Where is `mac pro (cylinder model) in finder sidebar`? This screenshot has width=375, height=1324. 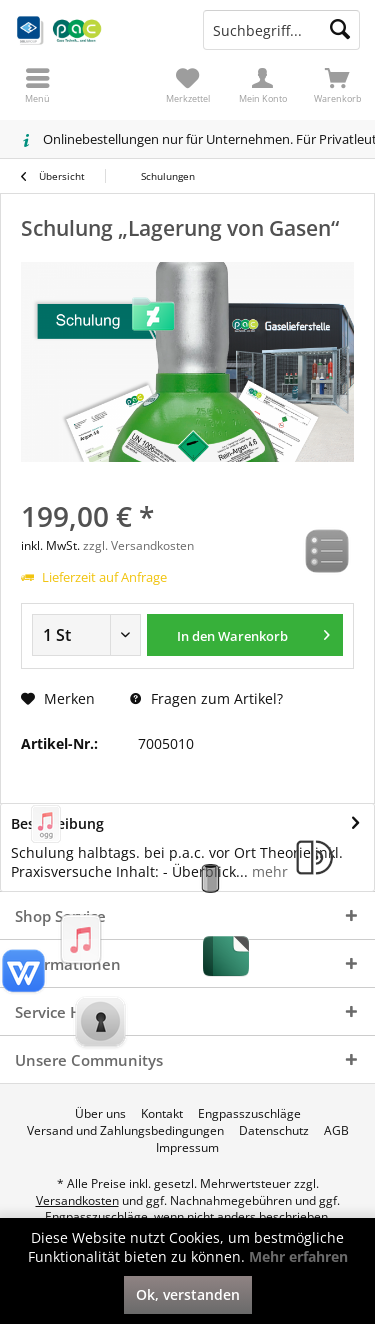 mac pro (cylinder model) in finder sidebar is located at coordinates (210, 878).